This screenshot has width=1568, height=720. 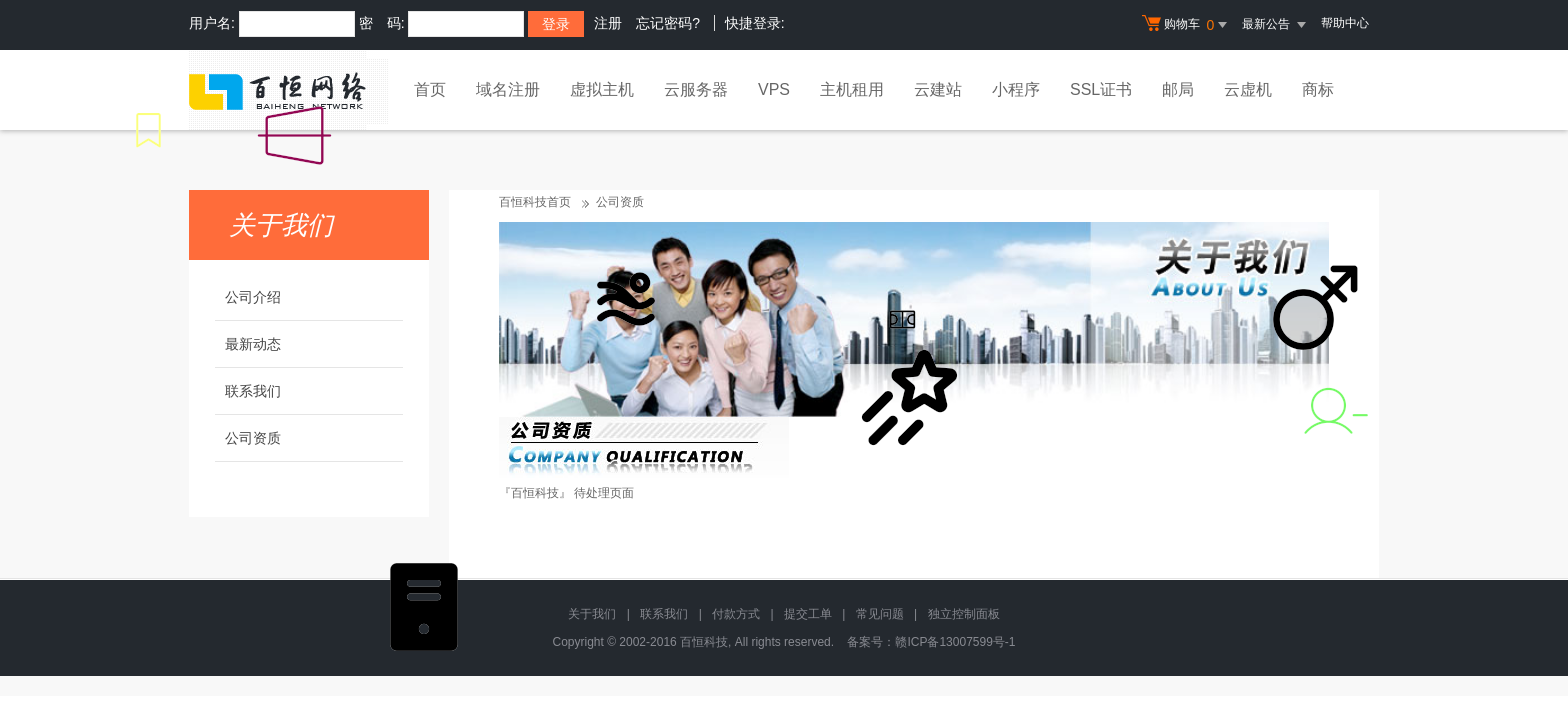 I want to click on access server or desktop computer settings, so click(x=424, y=607).